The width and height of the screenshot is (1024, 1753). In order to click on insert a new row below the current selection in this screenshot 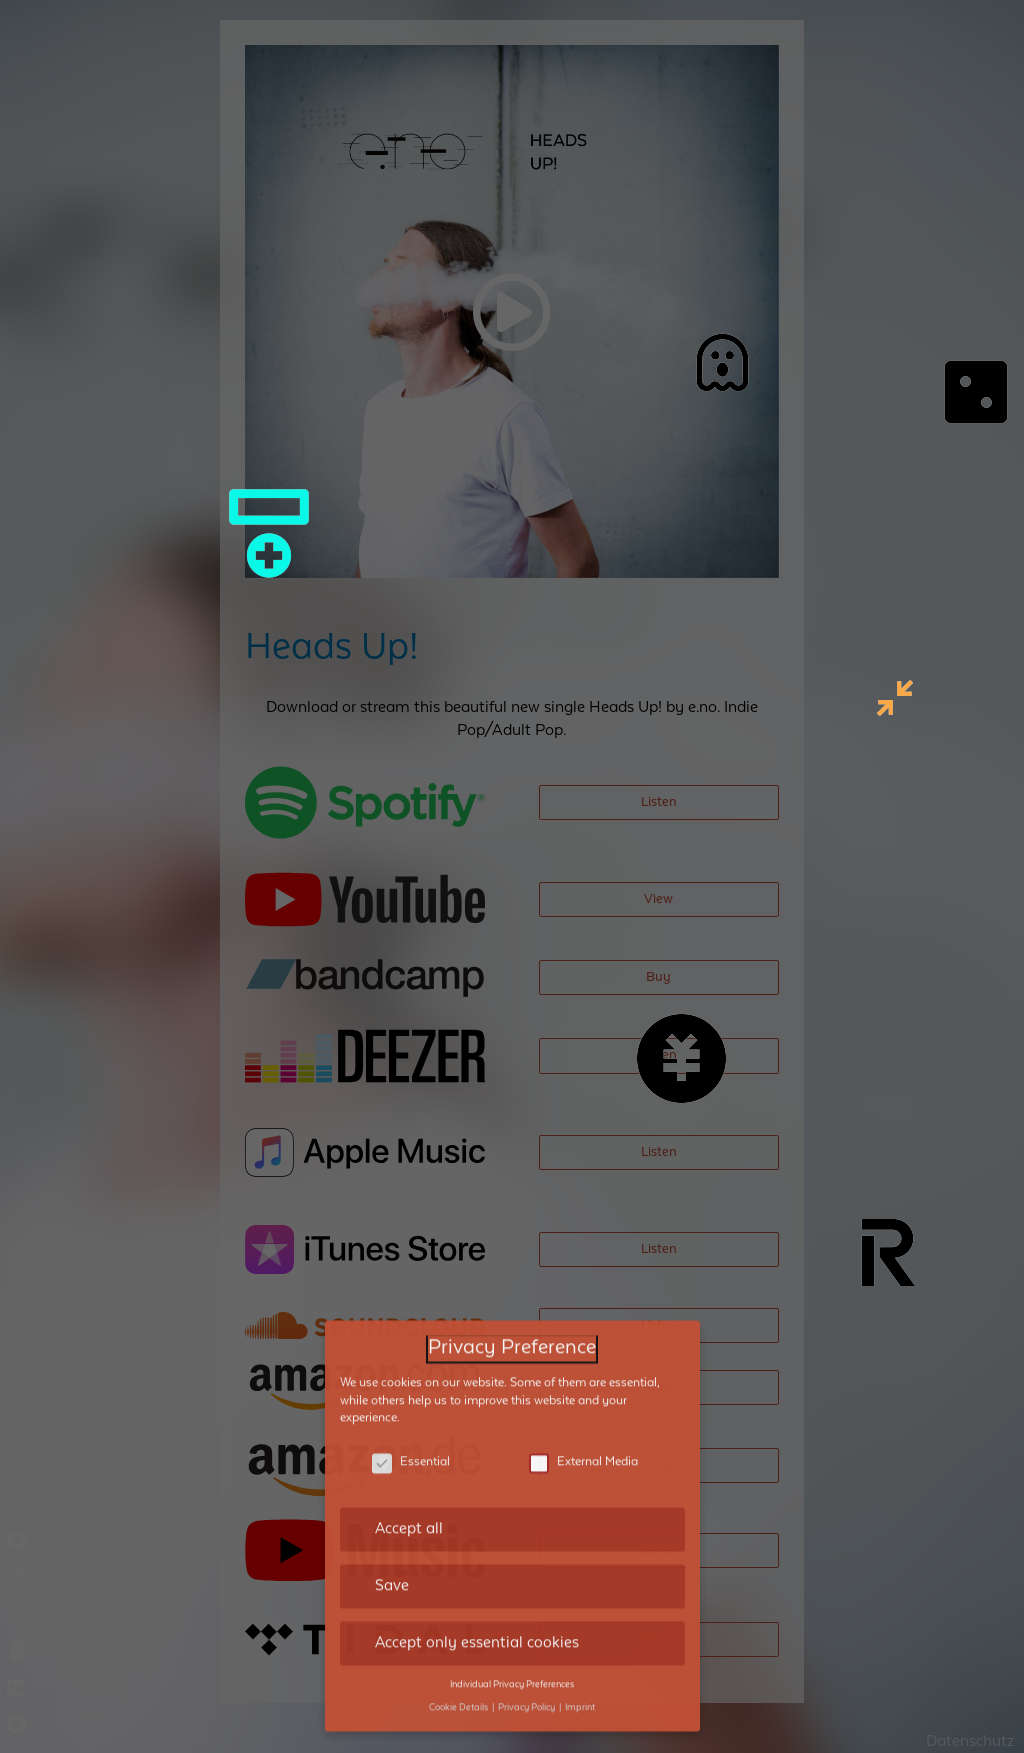, I will do `click(269, 529)`.